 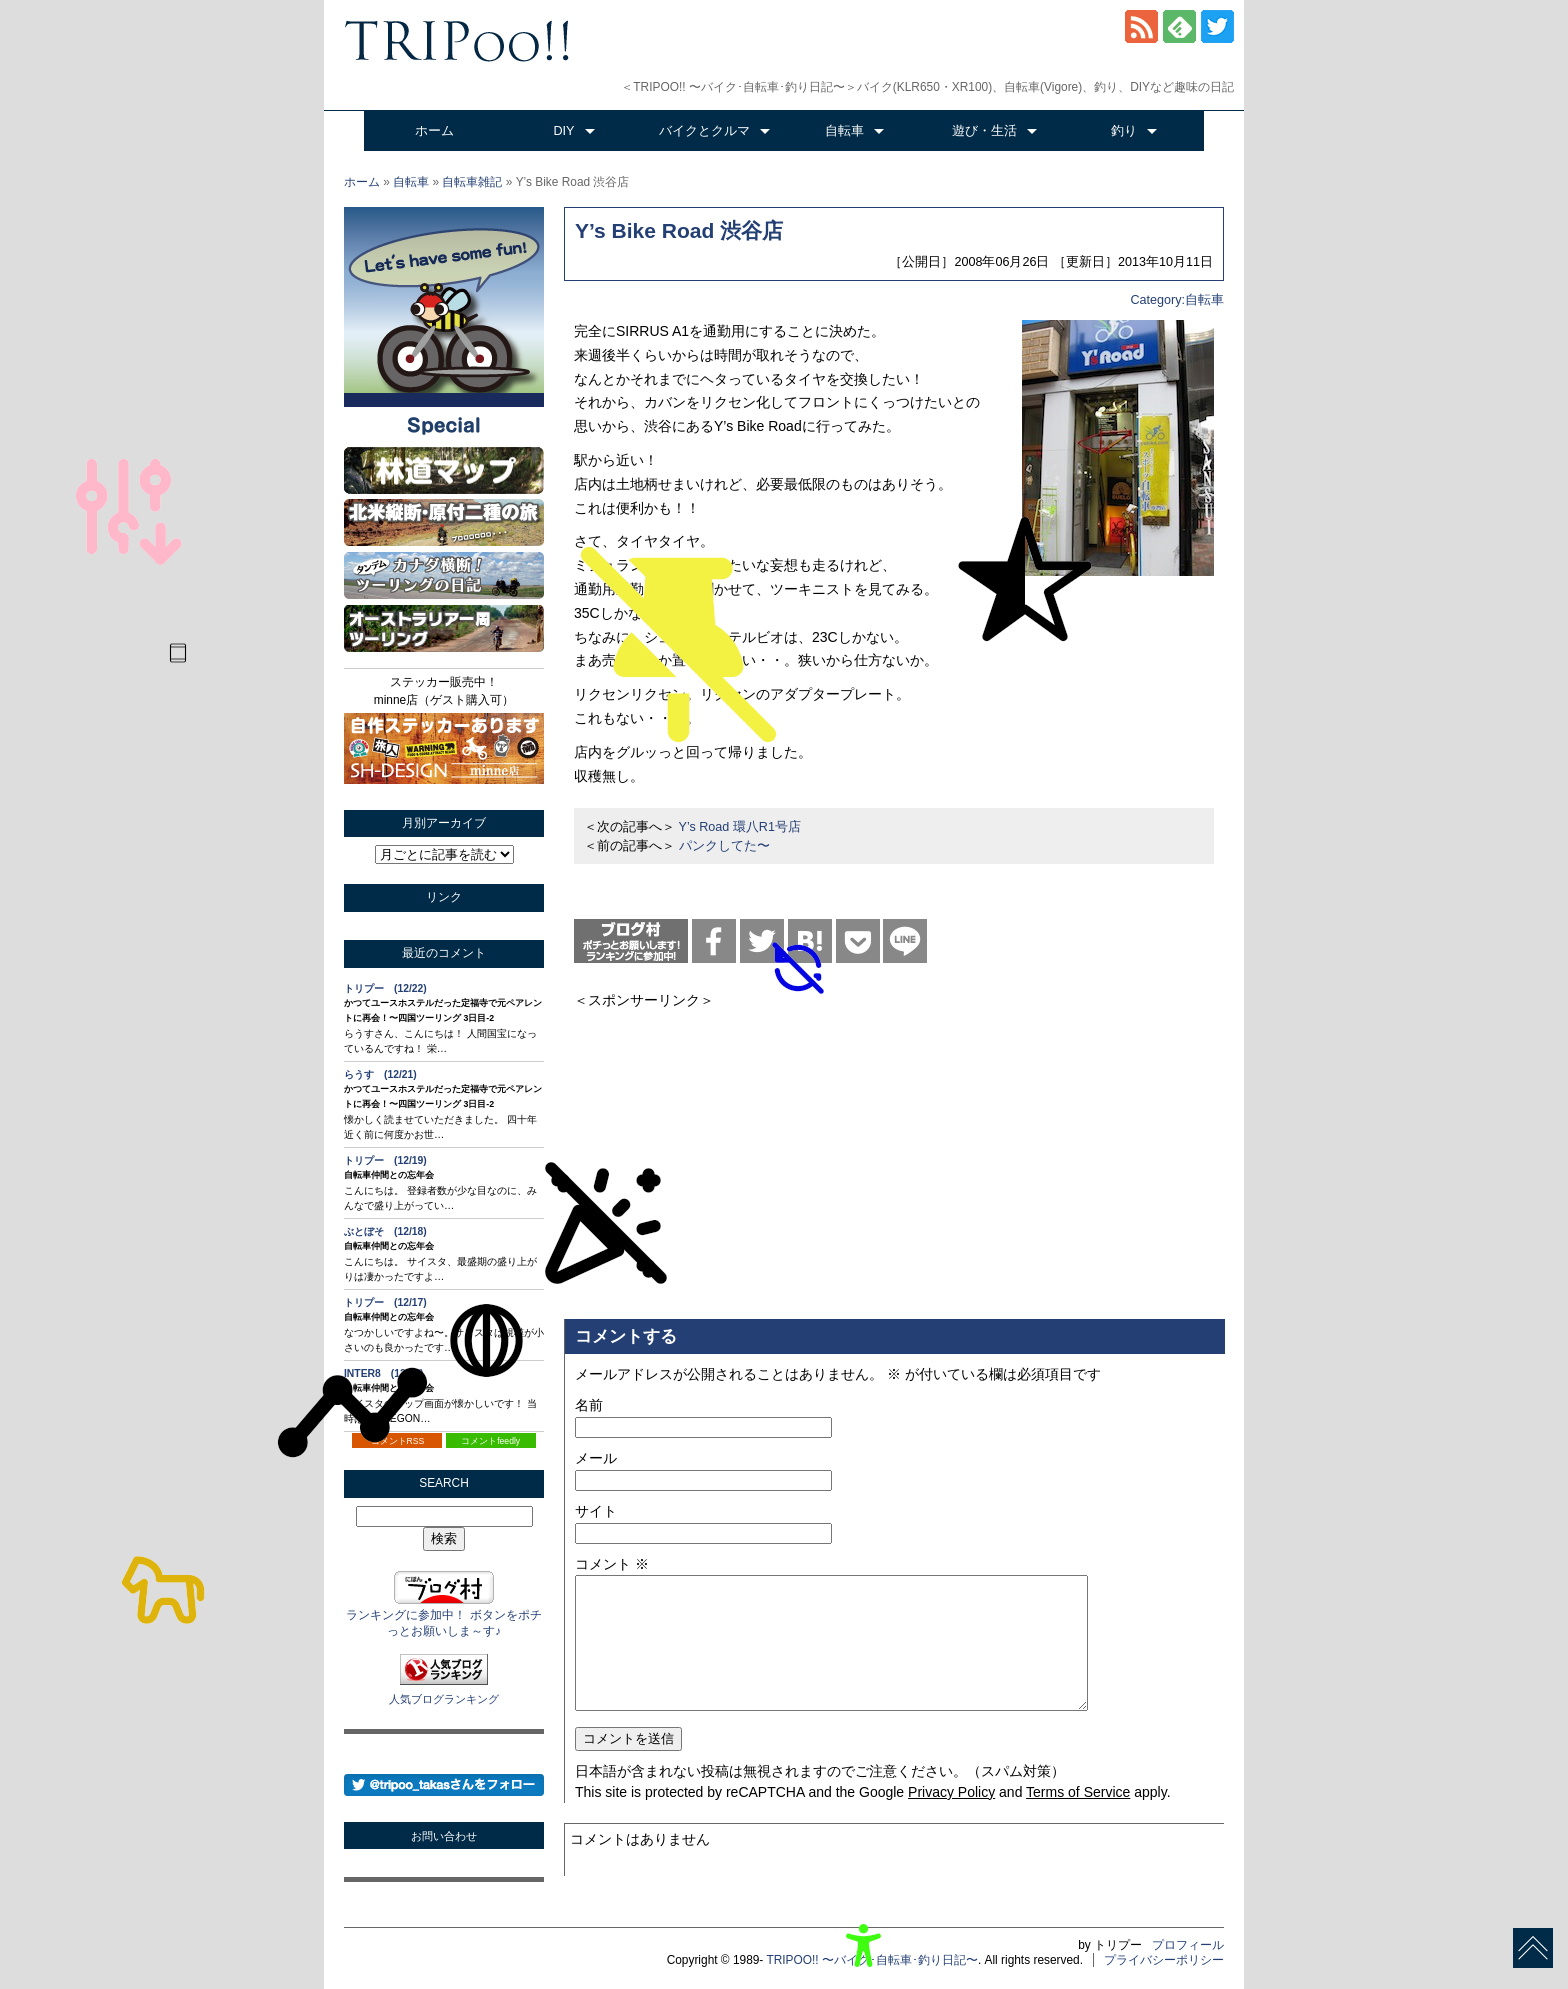 I want to click on view longitude or meridian lines on a map, so click(x=486, y=1340).